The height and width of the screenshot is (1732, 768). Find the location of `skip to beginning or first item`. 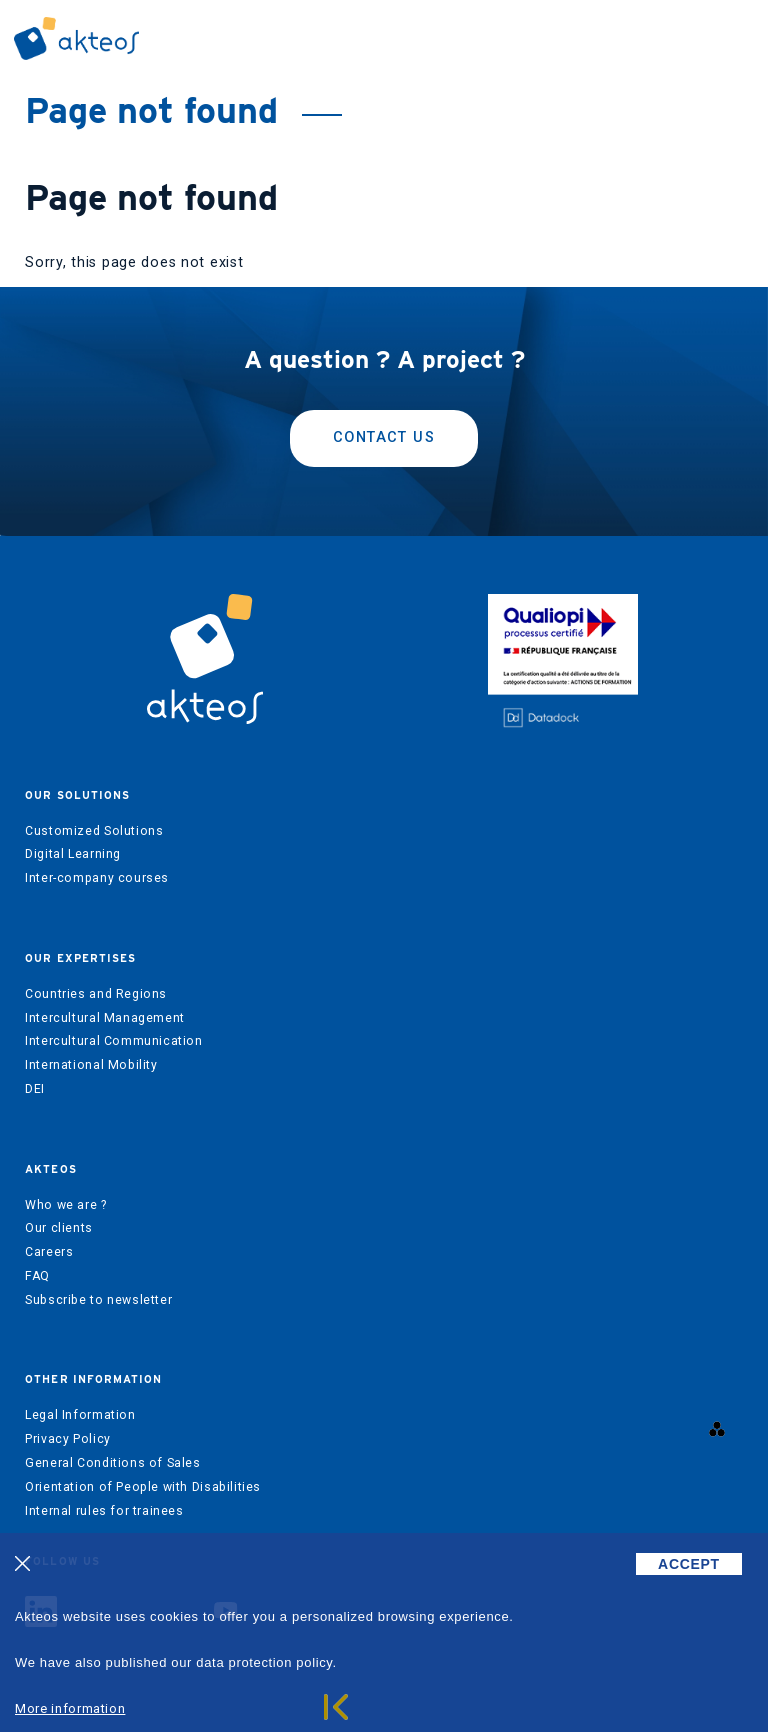

skip to beginning or first item is located at coordinates (335, 1707).